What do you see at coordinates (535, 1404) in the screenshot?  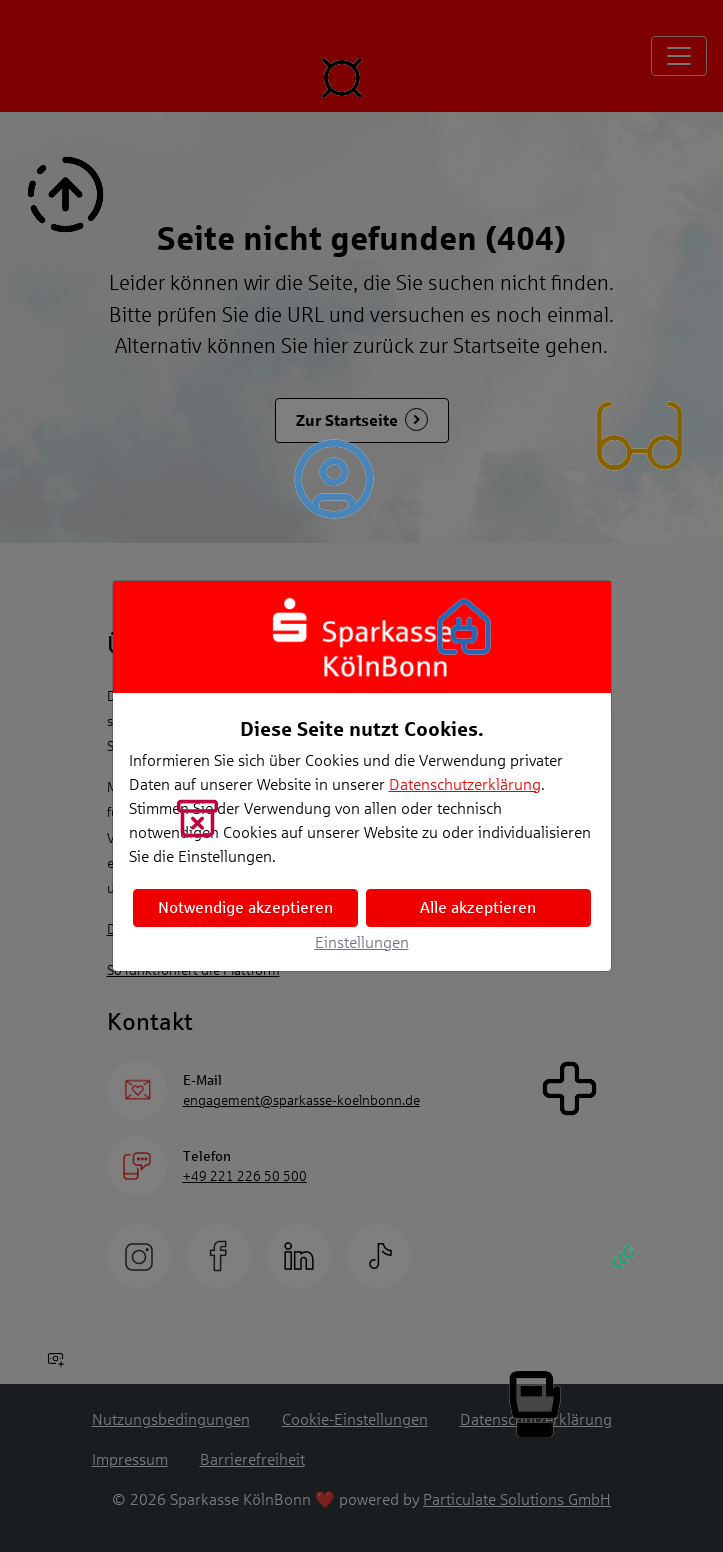 I see `access mixed martial arts or boxing content` at bounding box center [535, 1404].